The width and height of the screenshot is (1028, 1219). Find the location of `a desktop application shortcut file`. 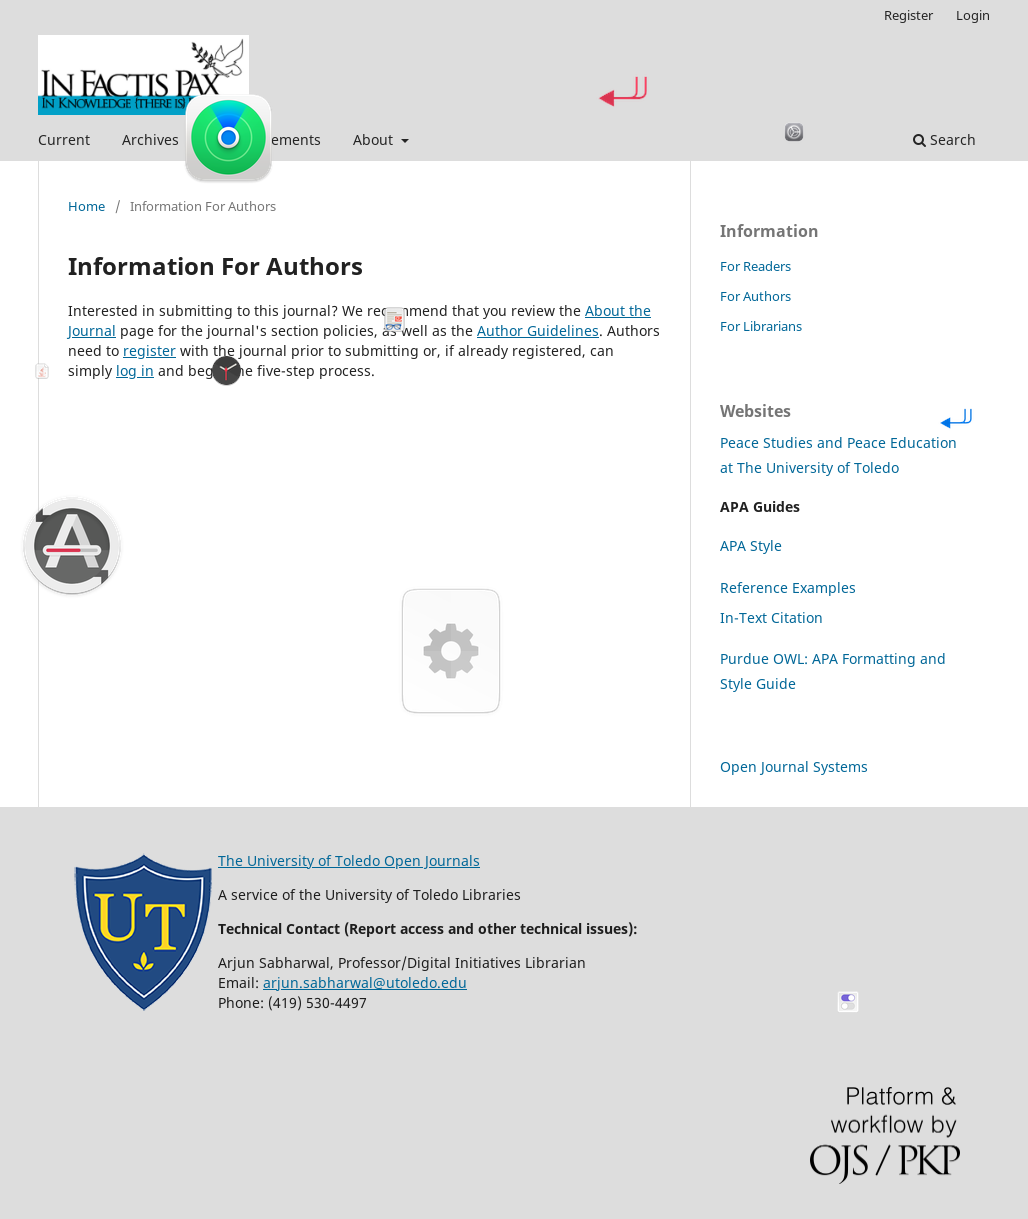

a desktop application shortcut file is located at coordinates (451, 651).